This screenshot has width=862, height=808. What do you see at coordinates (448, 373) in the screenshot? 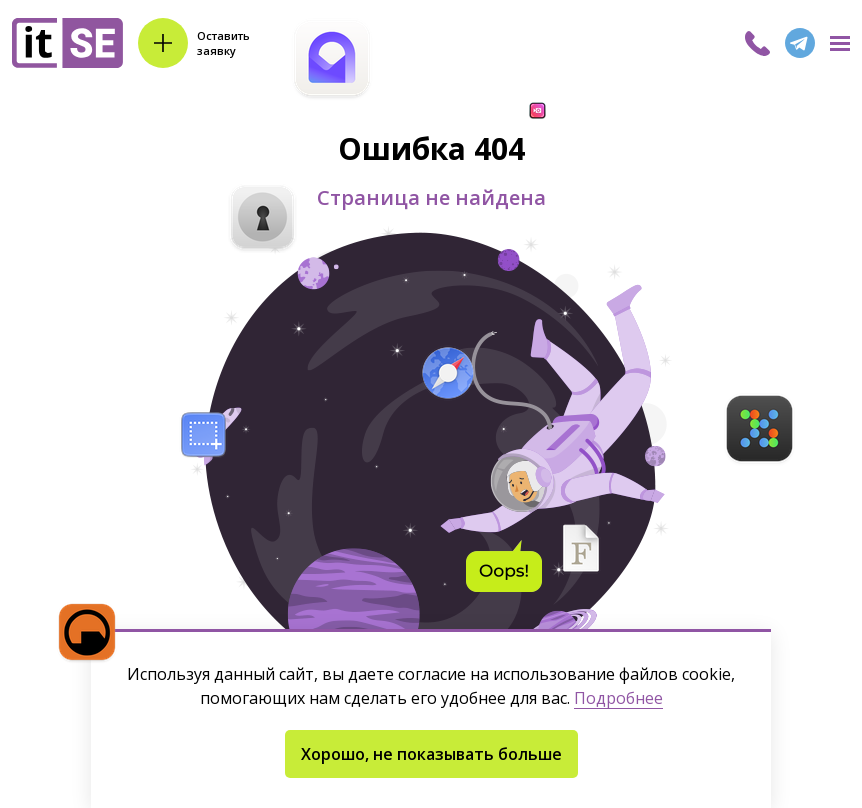
I see `launch the web browser app` at bounding box center [448, 373].